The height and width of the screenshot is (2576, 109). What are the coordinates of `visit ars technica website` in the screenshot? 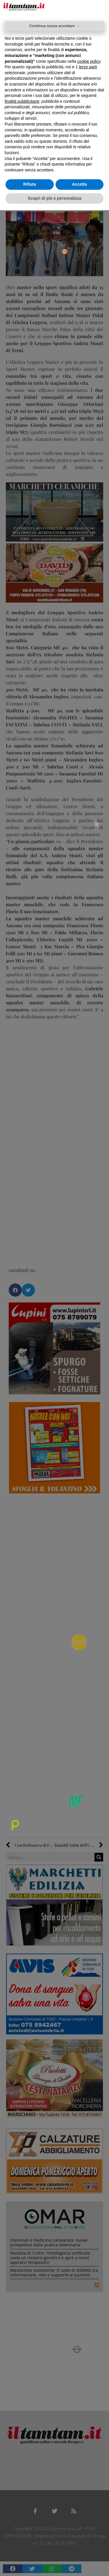 It's located at (65, 251).